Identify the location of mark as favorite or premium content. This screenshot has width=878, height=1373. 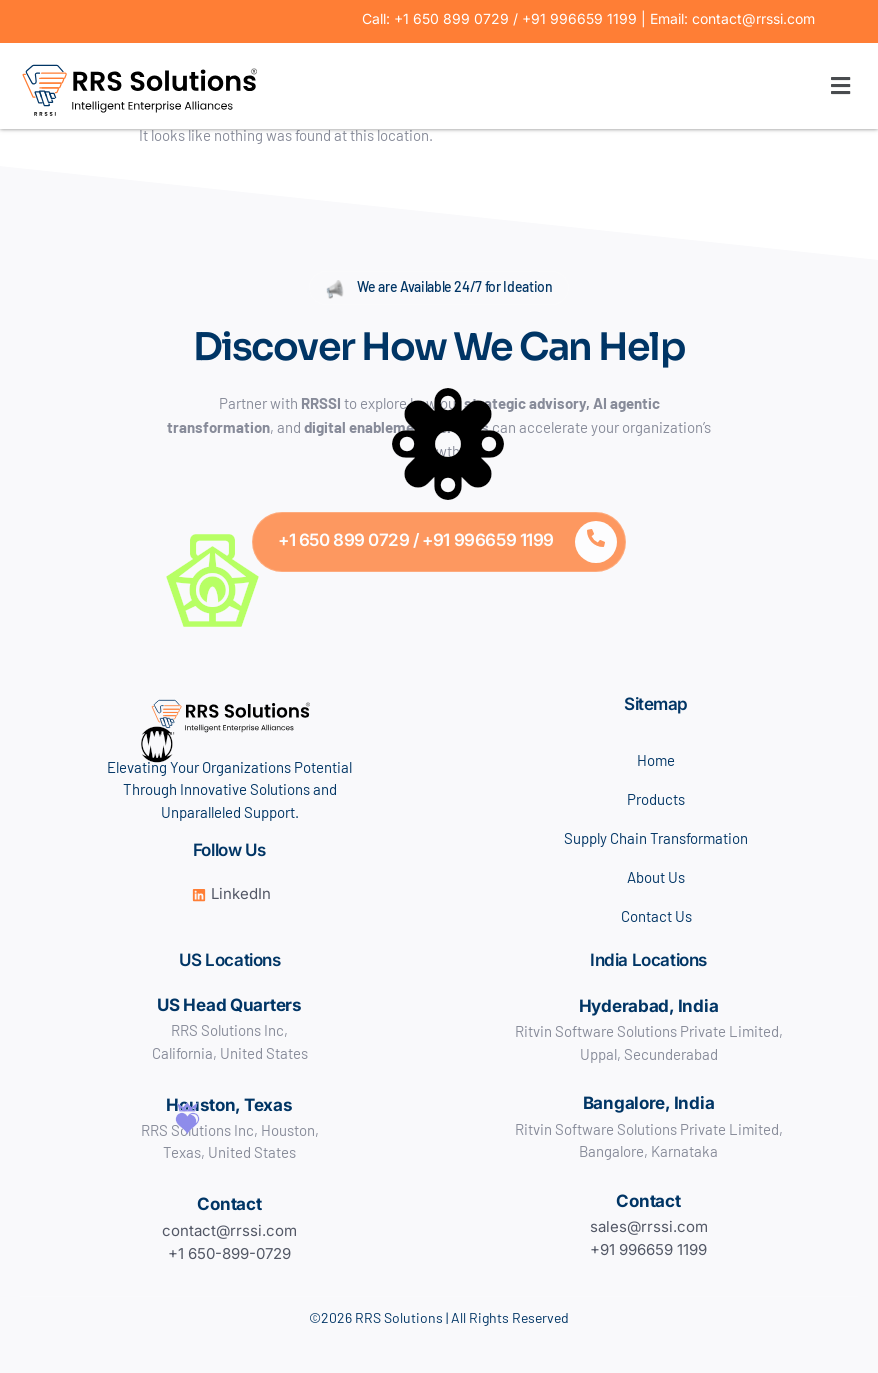
(187, 1118).